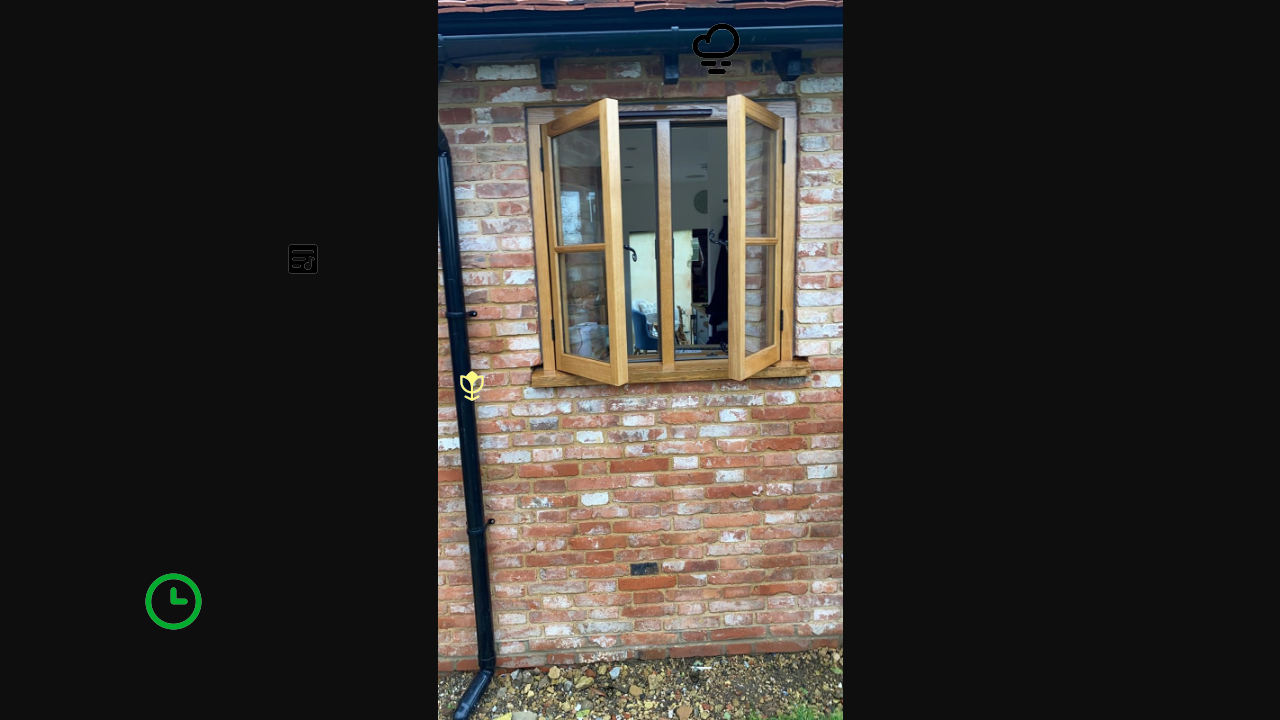 The image size is (1280, 720). Describe the element at coordinates (716, 48) in the screenshot. I see `indicates foggy weather conditions` at that location.